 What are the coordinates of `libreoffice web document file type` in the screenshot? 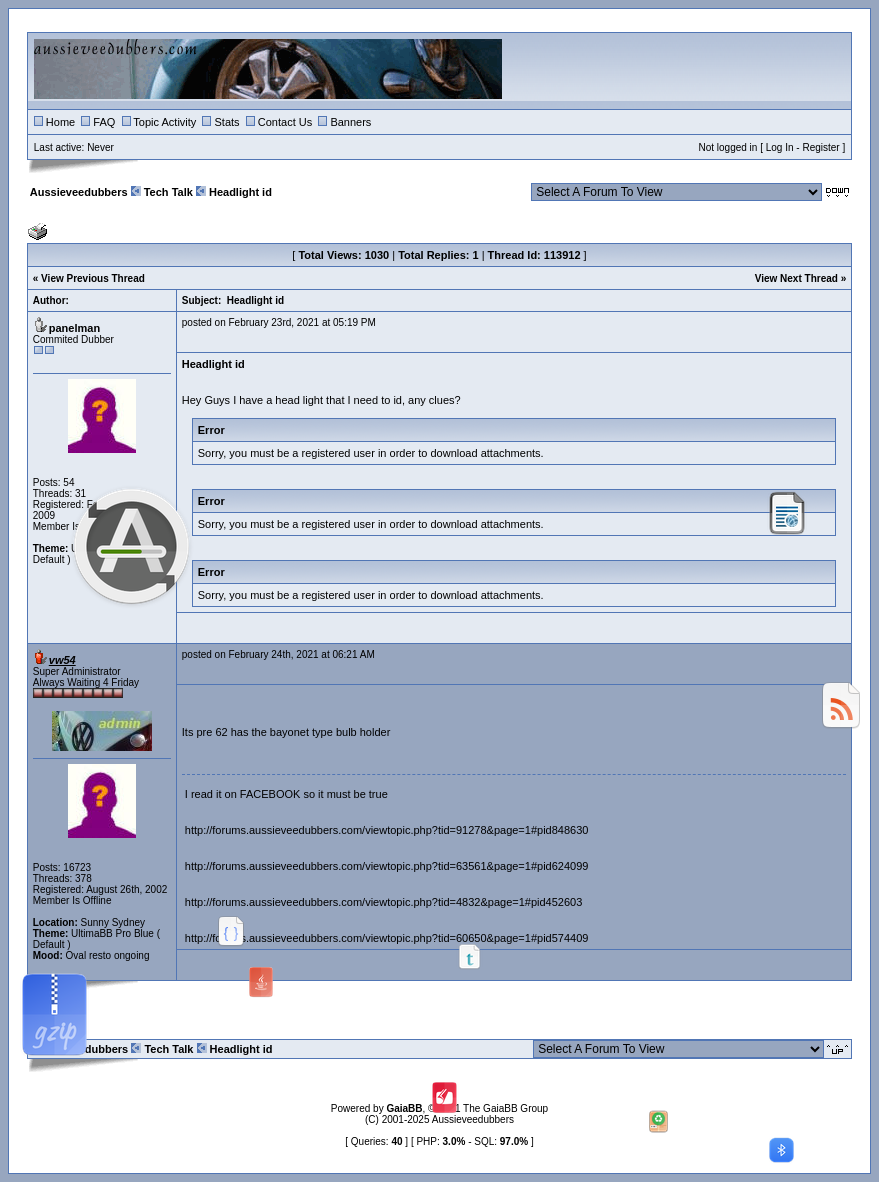 It's located at (787, 513).